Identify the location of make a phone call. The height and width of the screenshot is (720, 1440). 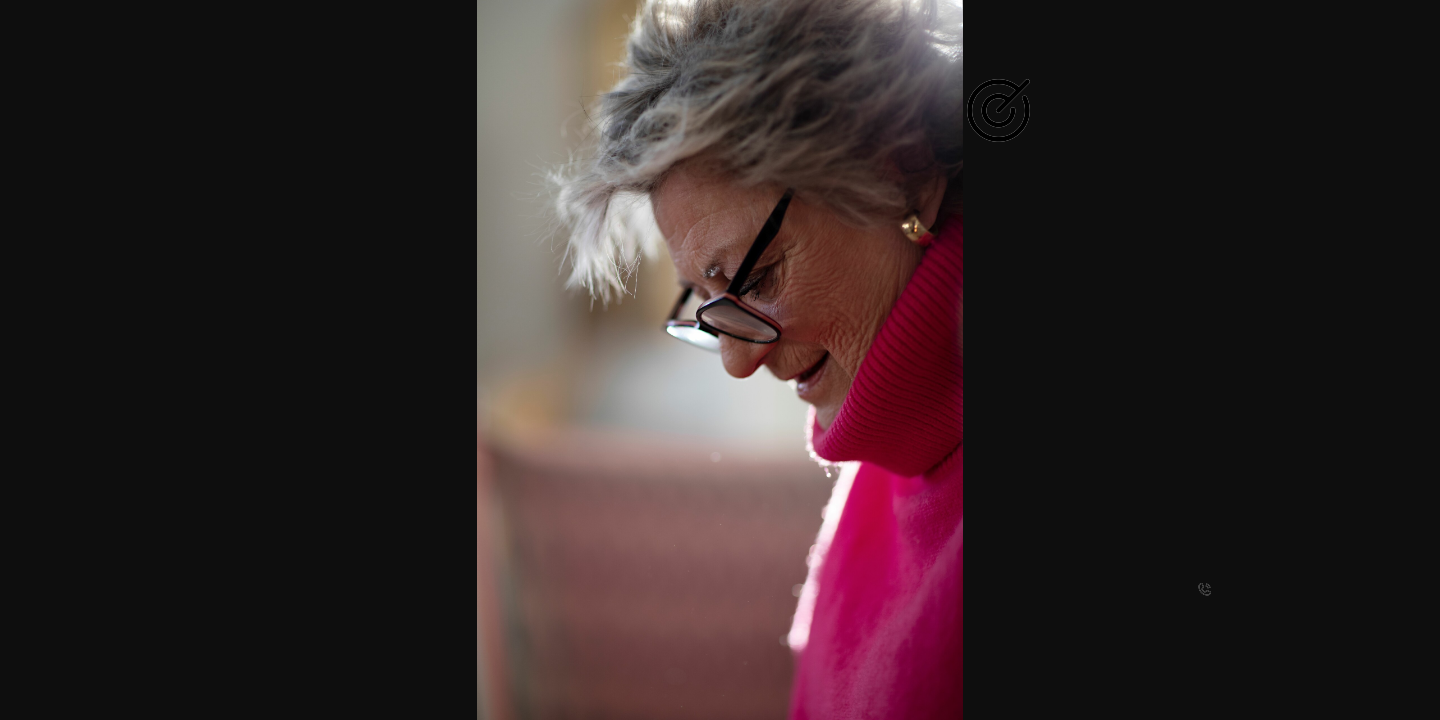
(1205, 589).